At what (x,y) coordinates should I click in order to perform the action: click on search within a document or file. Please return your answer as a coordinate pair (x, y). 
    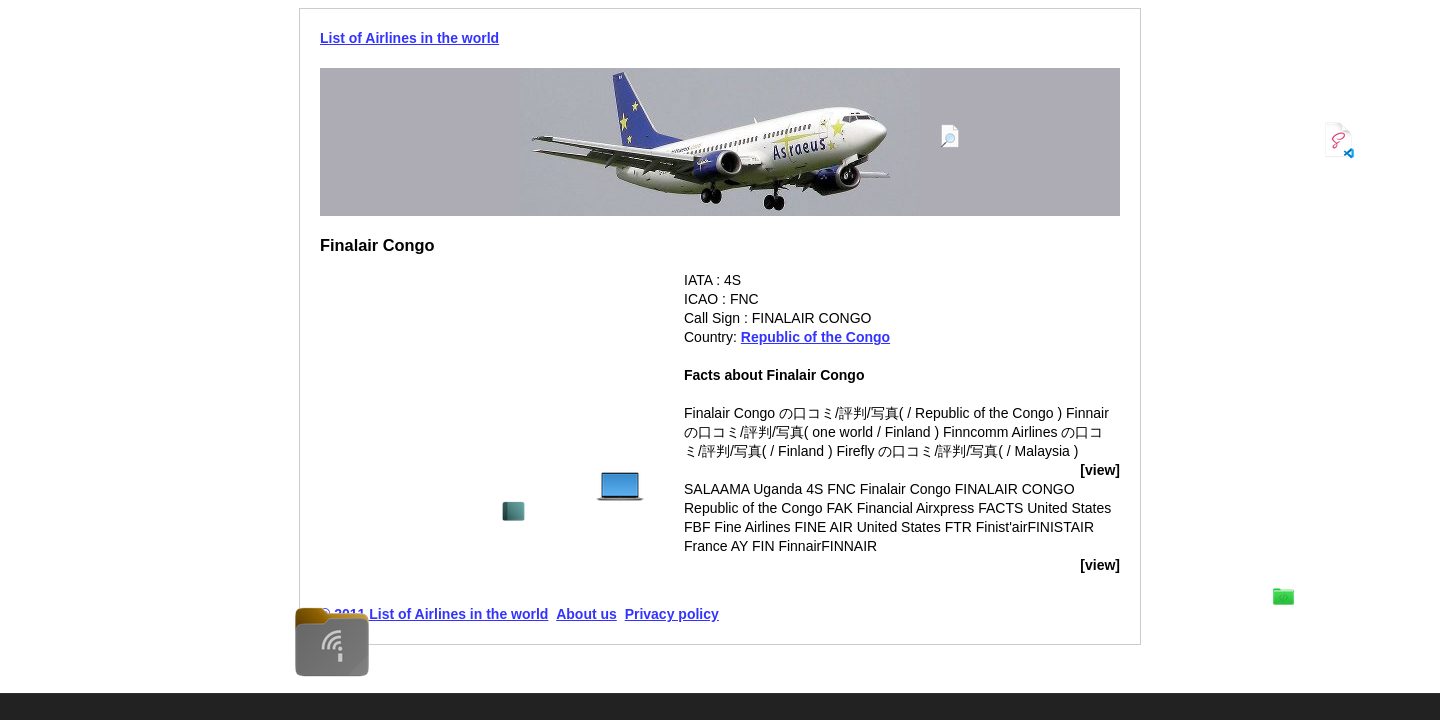
    Looking at the image, I should click on (950, 136).